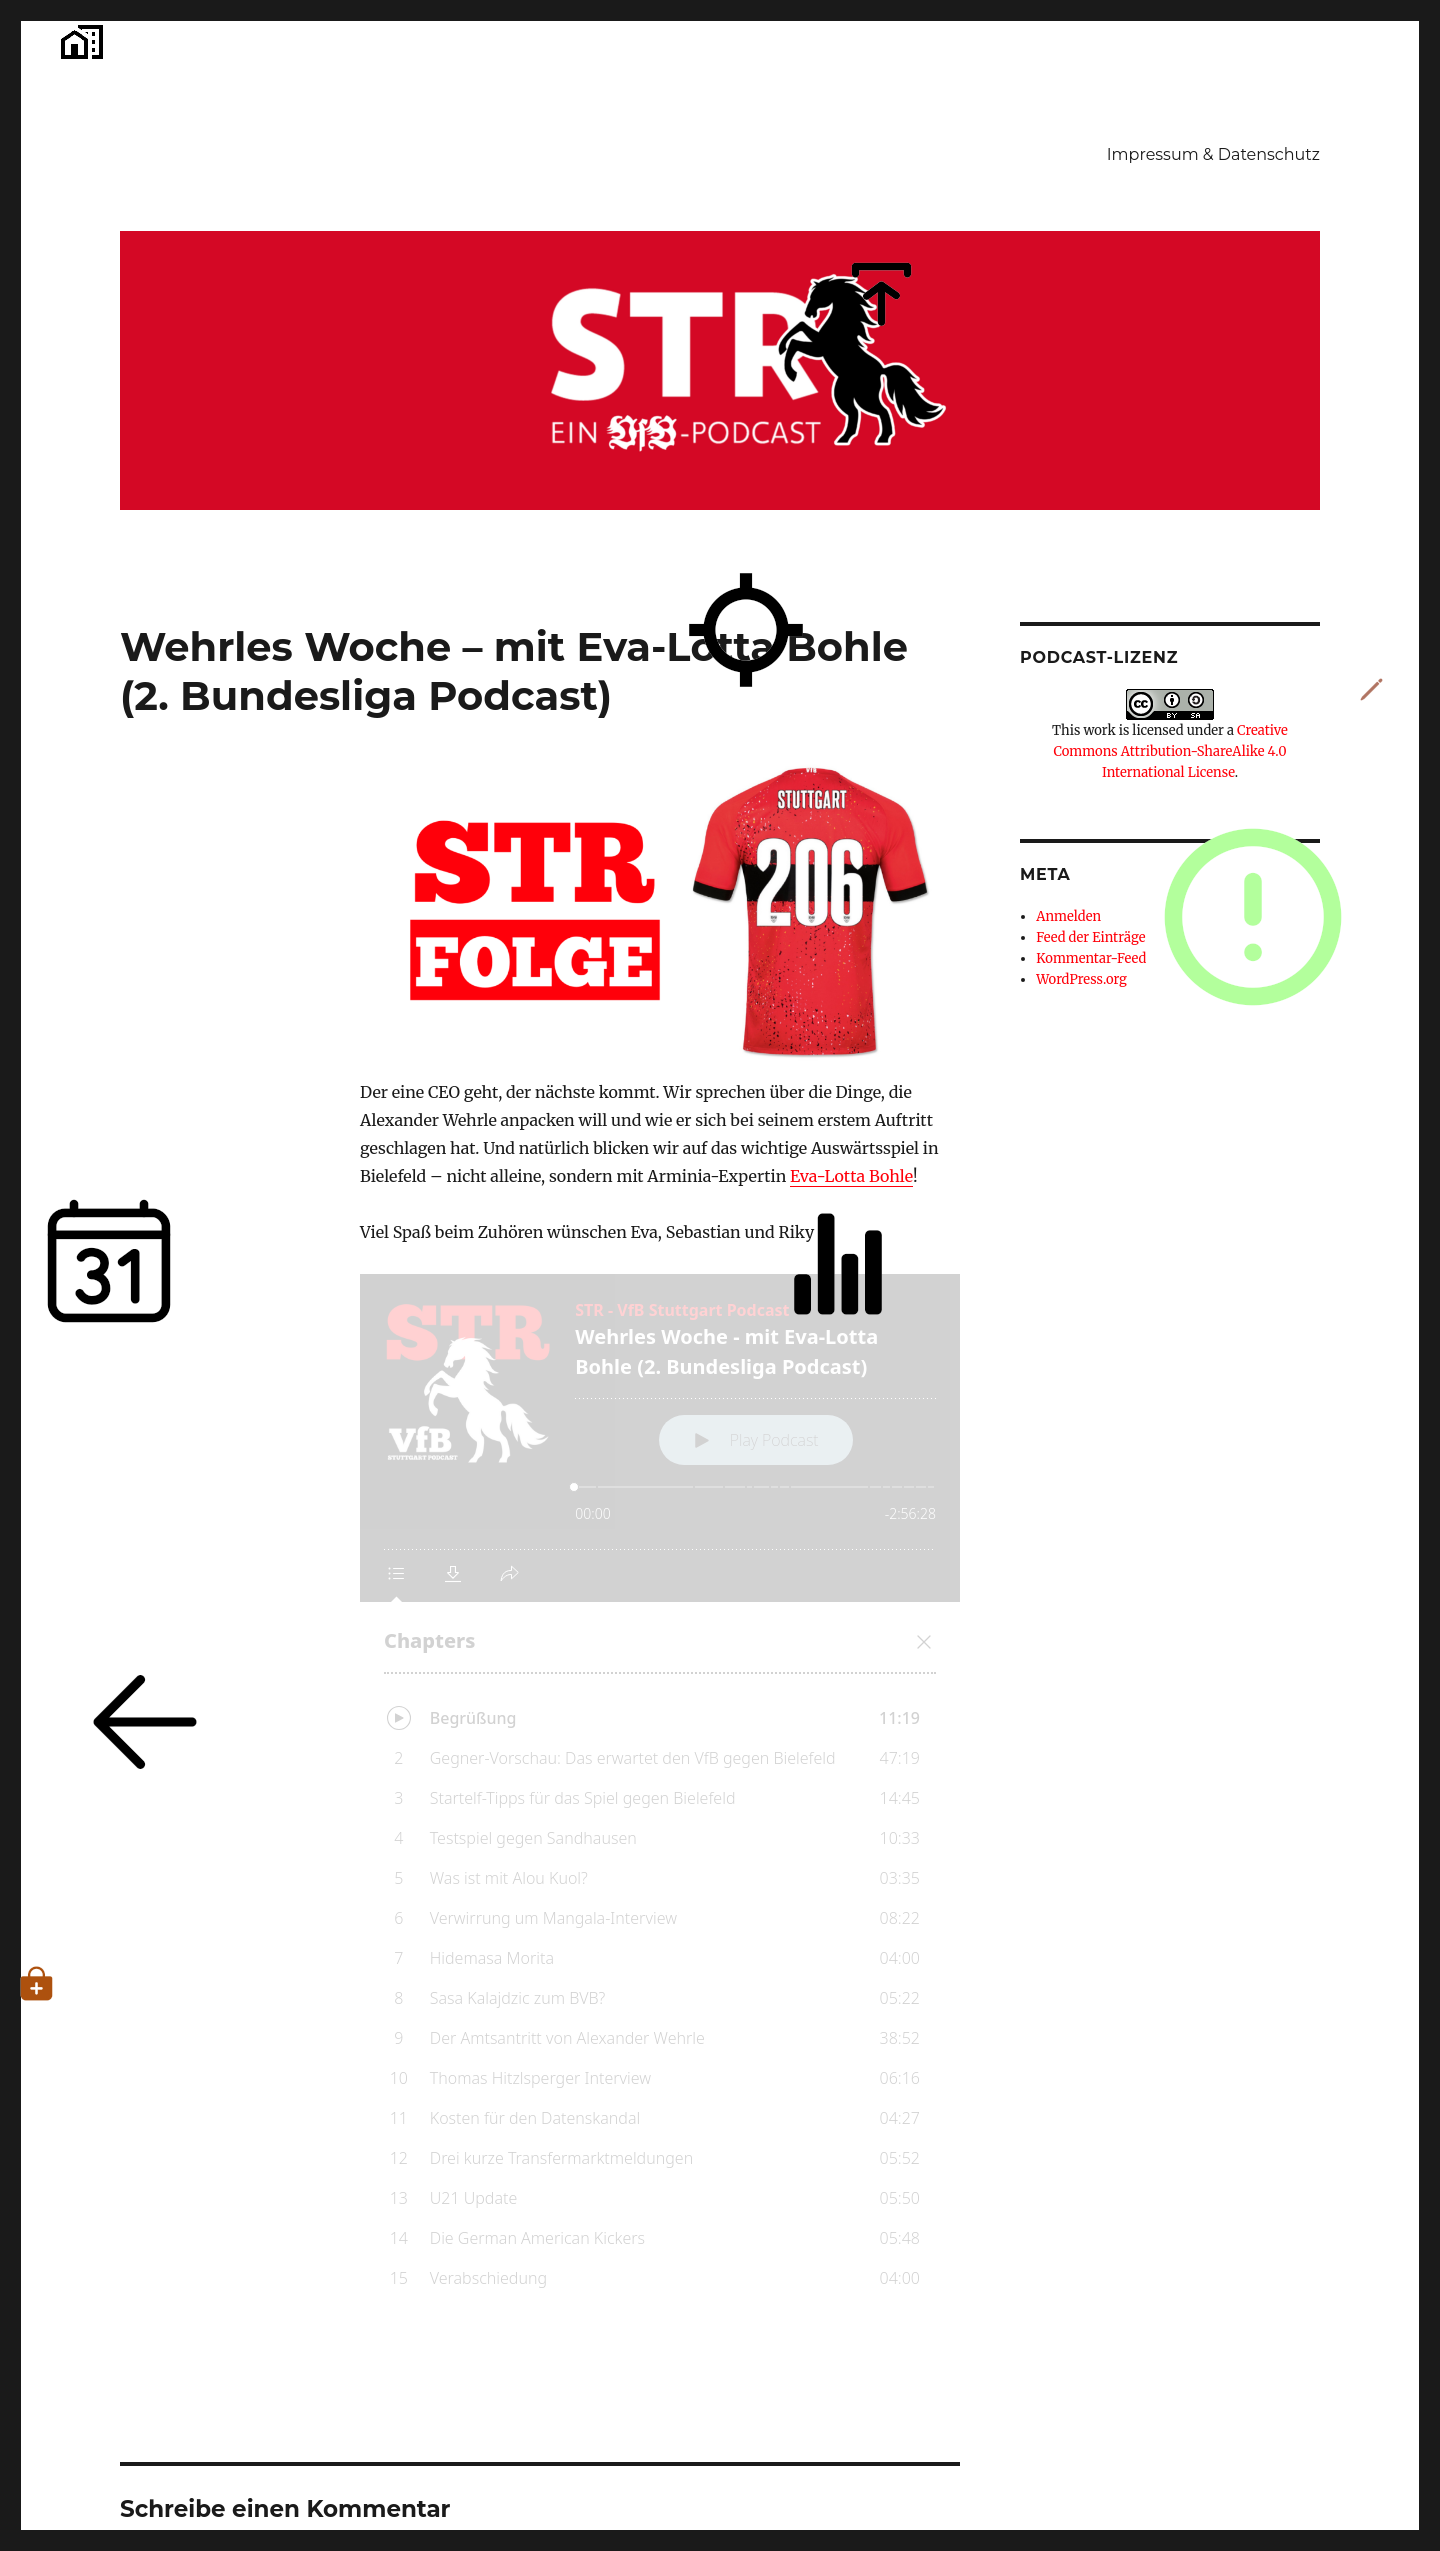  What do you see at coordinates (746, 630) in the screenshot?
I see `find my current location` at bounding box center [746, 630].